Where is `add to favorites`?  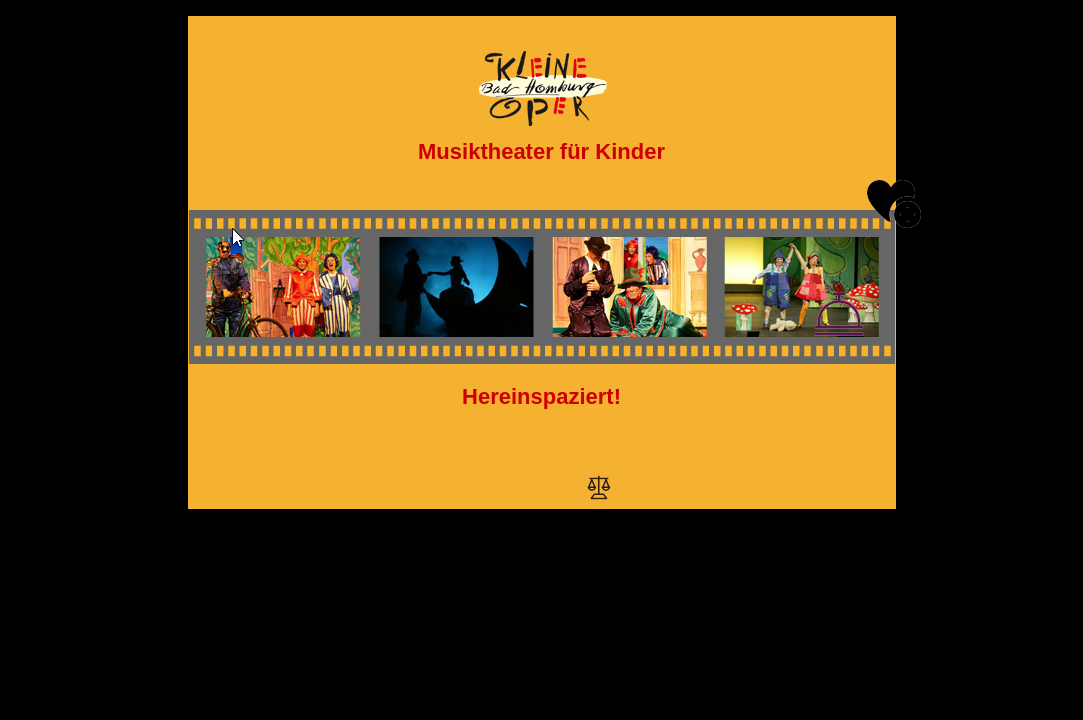
add to favorites is located at coordinates (894, 201).